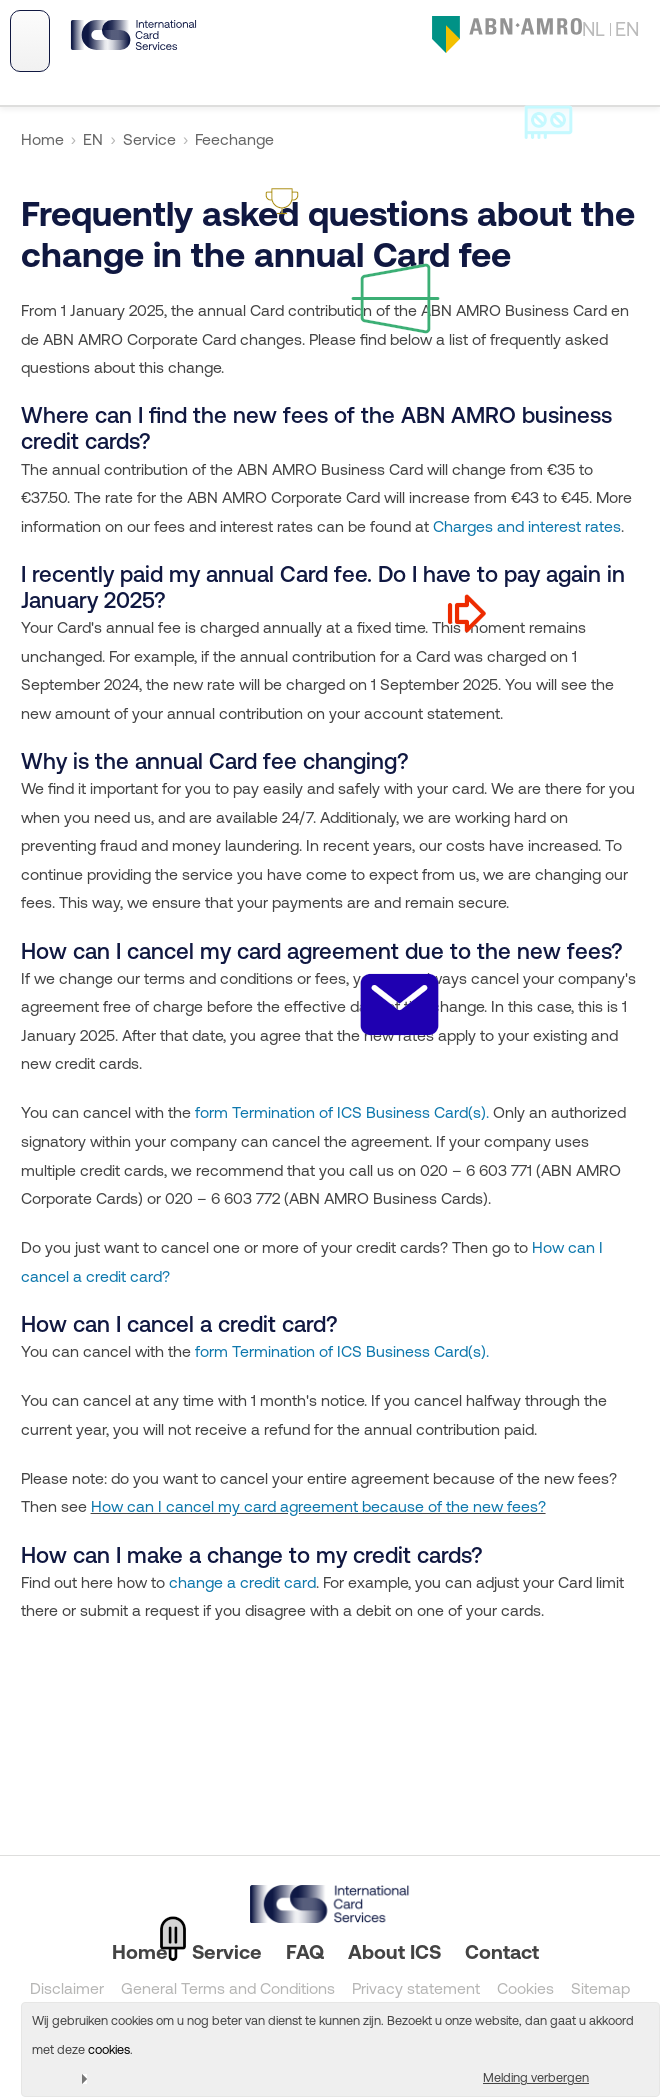 The width and height of the screenshot is (660, 2099). I want to click on view achievements or awards, so click(282, 200).